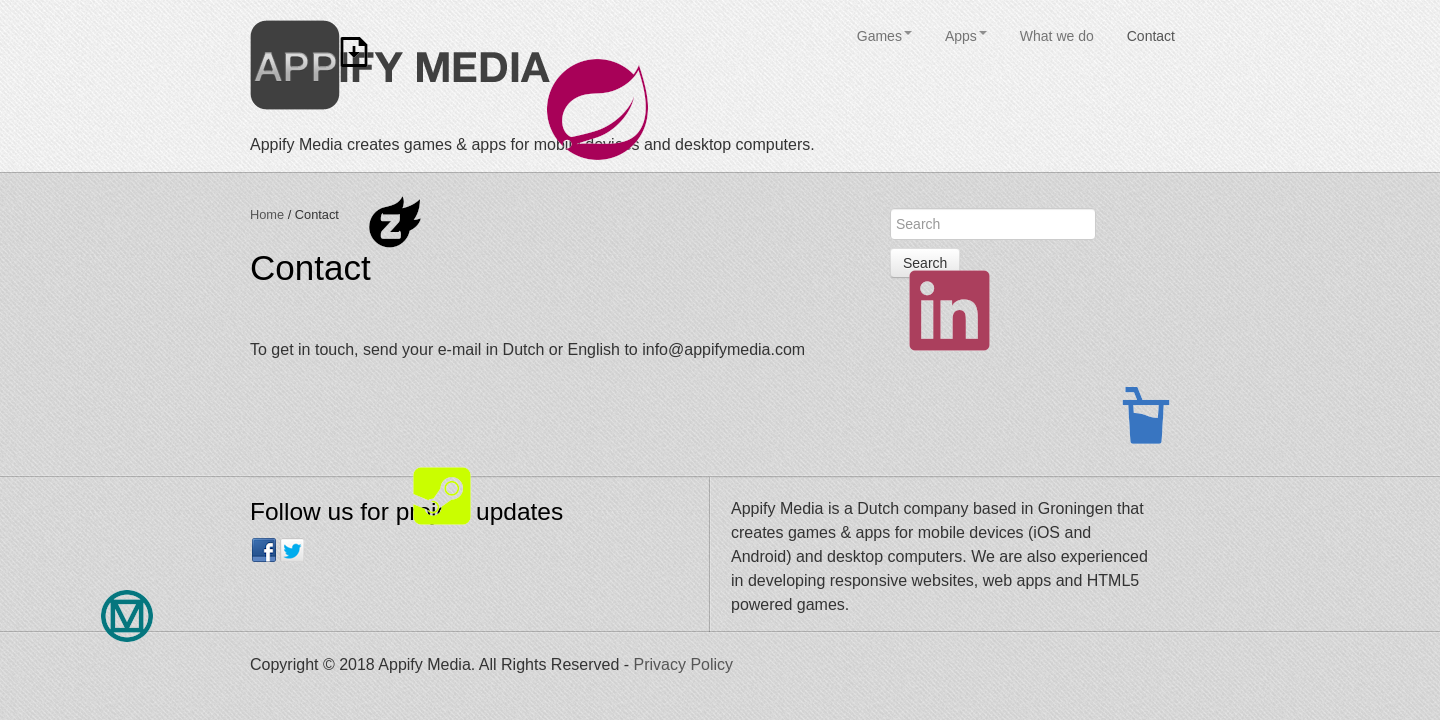  What do you see at coordinates (127, 616) in the screenshot?
I see `material design brand logo` at bounding box center [127, 616].